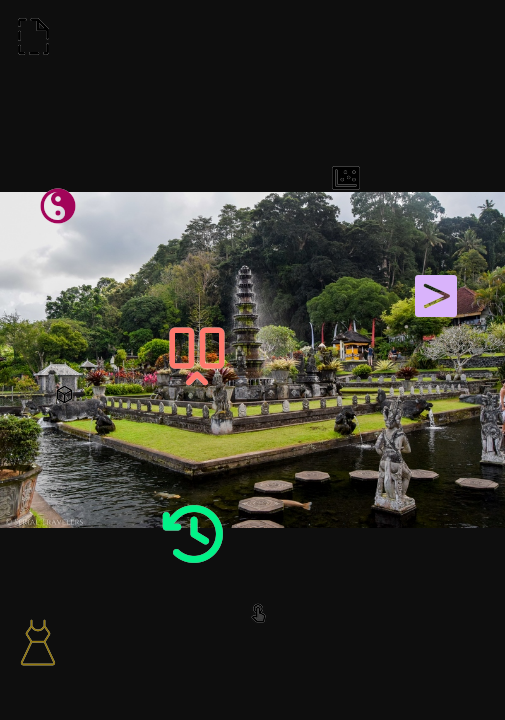 This screenshot has height=720, width=505. What do you see at coordinates (64, 394) in the screenshot?
I see `view package or shipment details` at bounding box center [64, 394].